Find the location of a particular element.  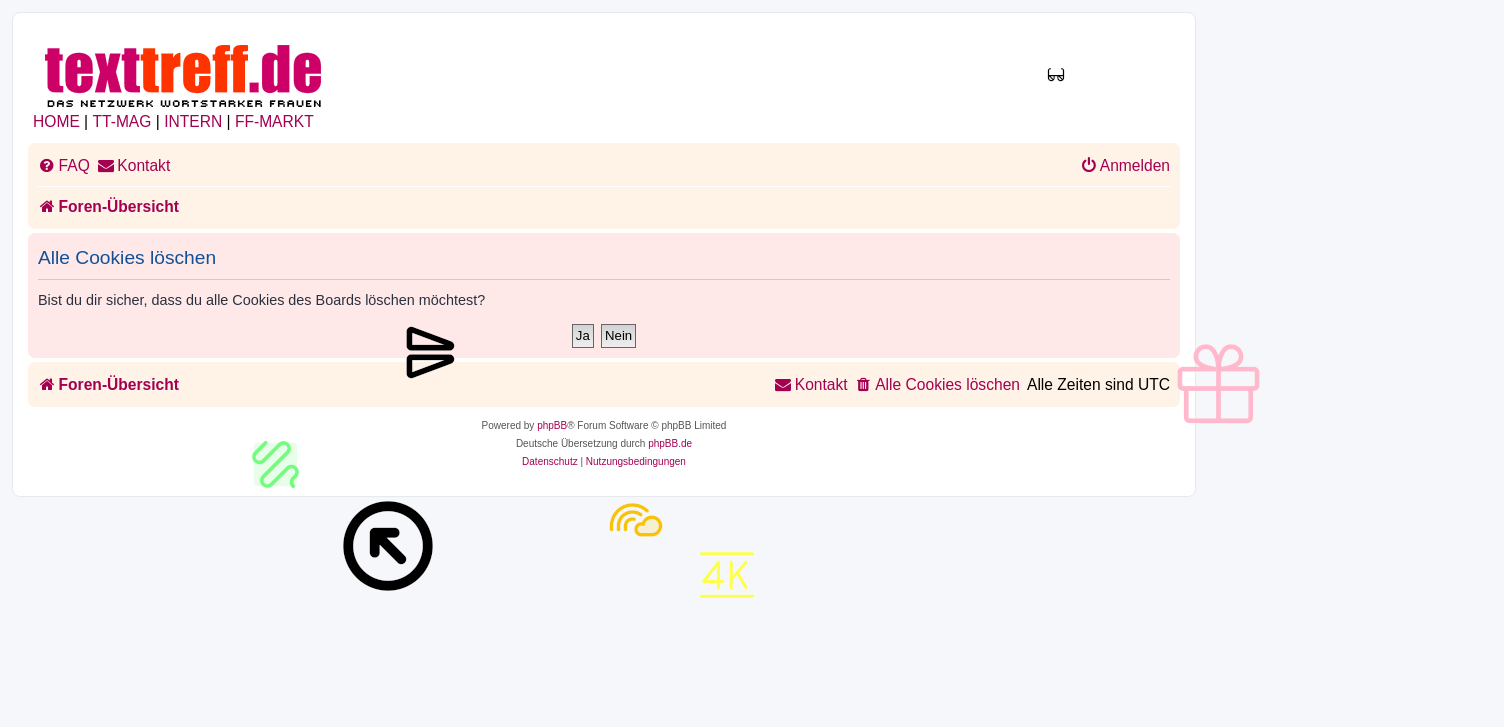

weather forecast showing partly cloudy with rainbow is located at coordinates (636, 519).